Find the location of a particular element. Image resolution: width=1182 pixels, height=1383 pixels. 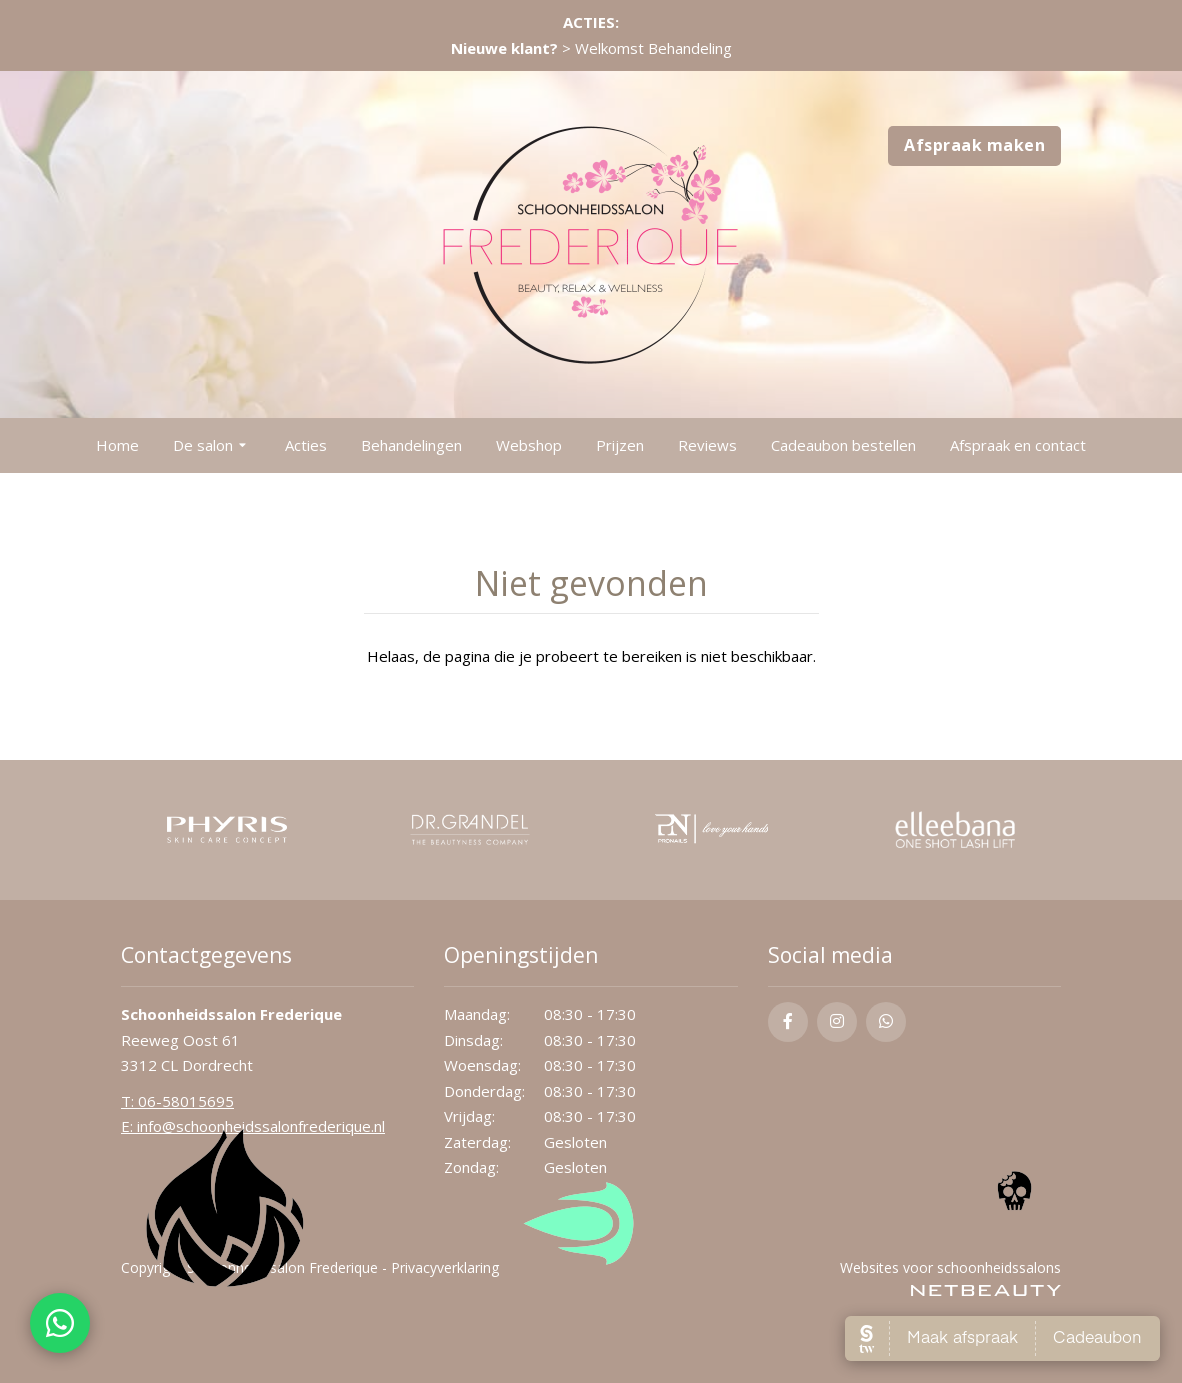

select the lucifer cannon weapon is located at coordinates (578, 1223).